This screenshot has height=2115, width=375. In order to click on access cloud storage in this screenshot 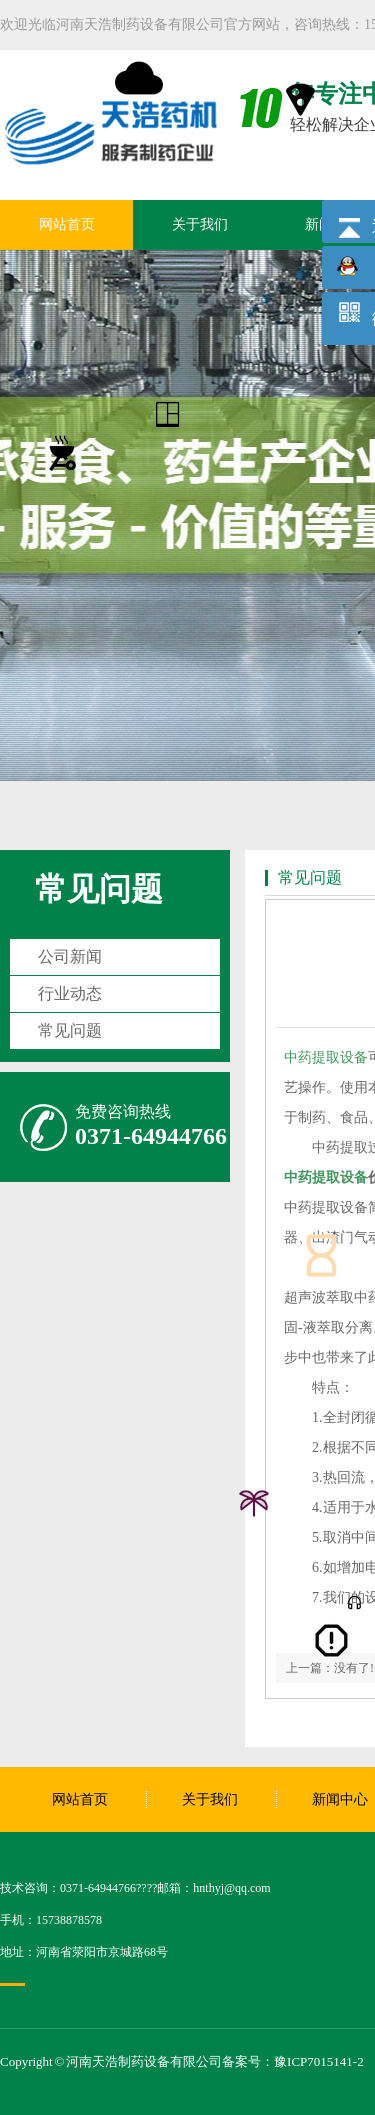, I will do `click(139, 78)`.